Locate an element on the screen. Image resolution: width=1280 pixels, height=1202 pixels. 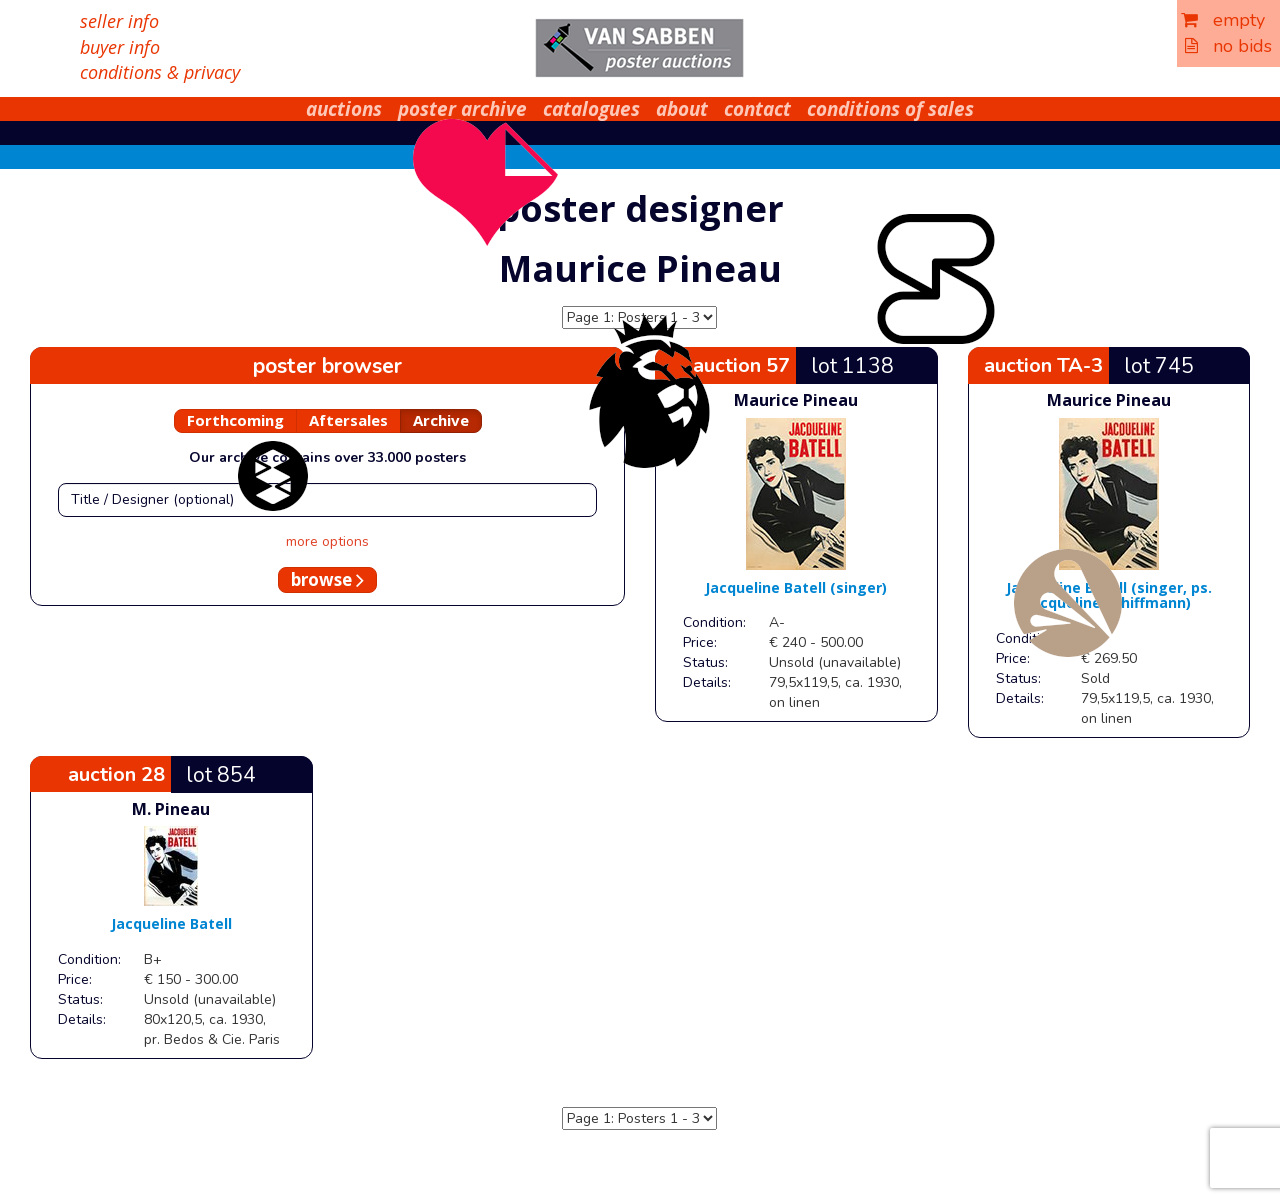
open ilovepdf website or app is located at coordinates (485, 182).